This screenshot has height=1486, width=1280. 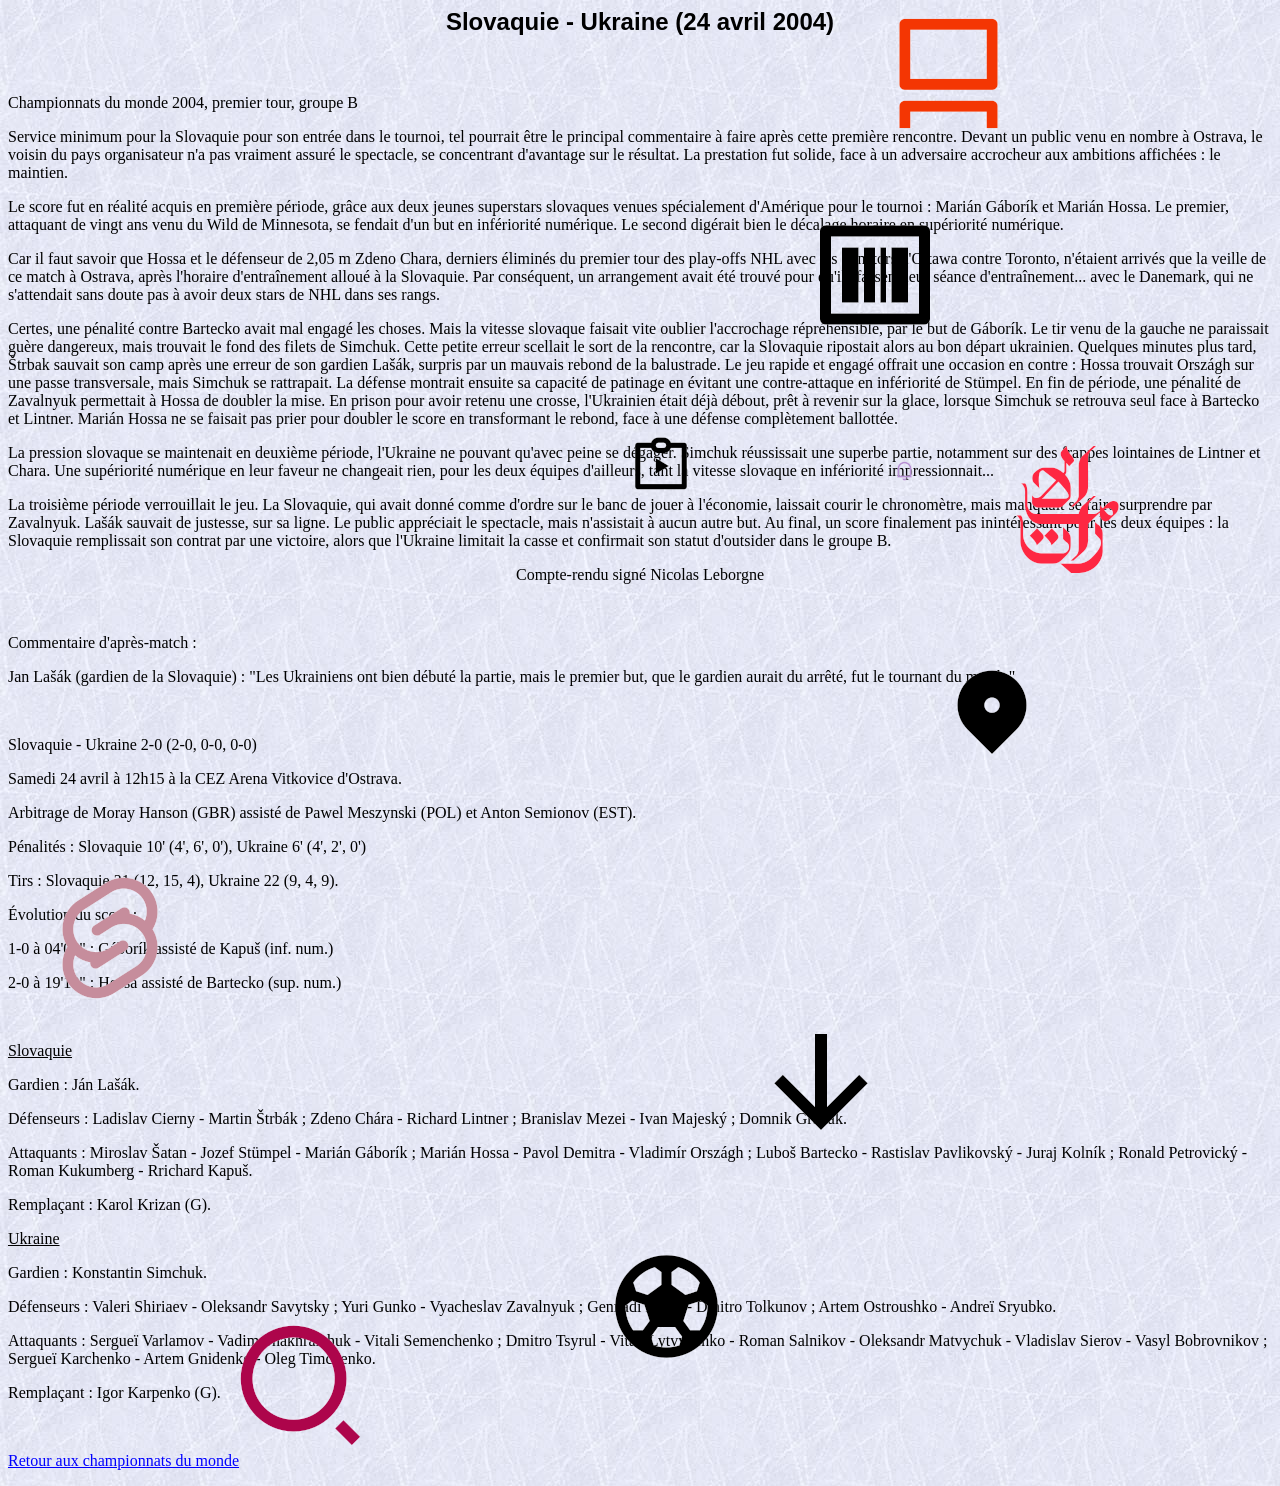 I want to click on view notifications, so click(x=904, y=470).